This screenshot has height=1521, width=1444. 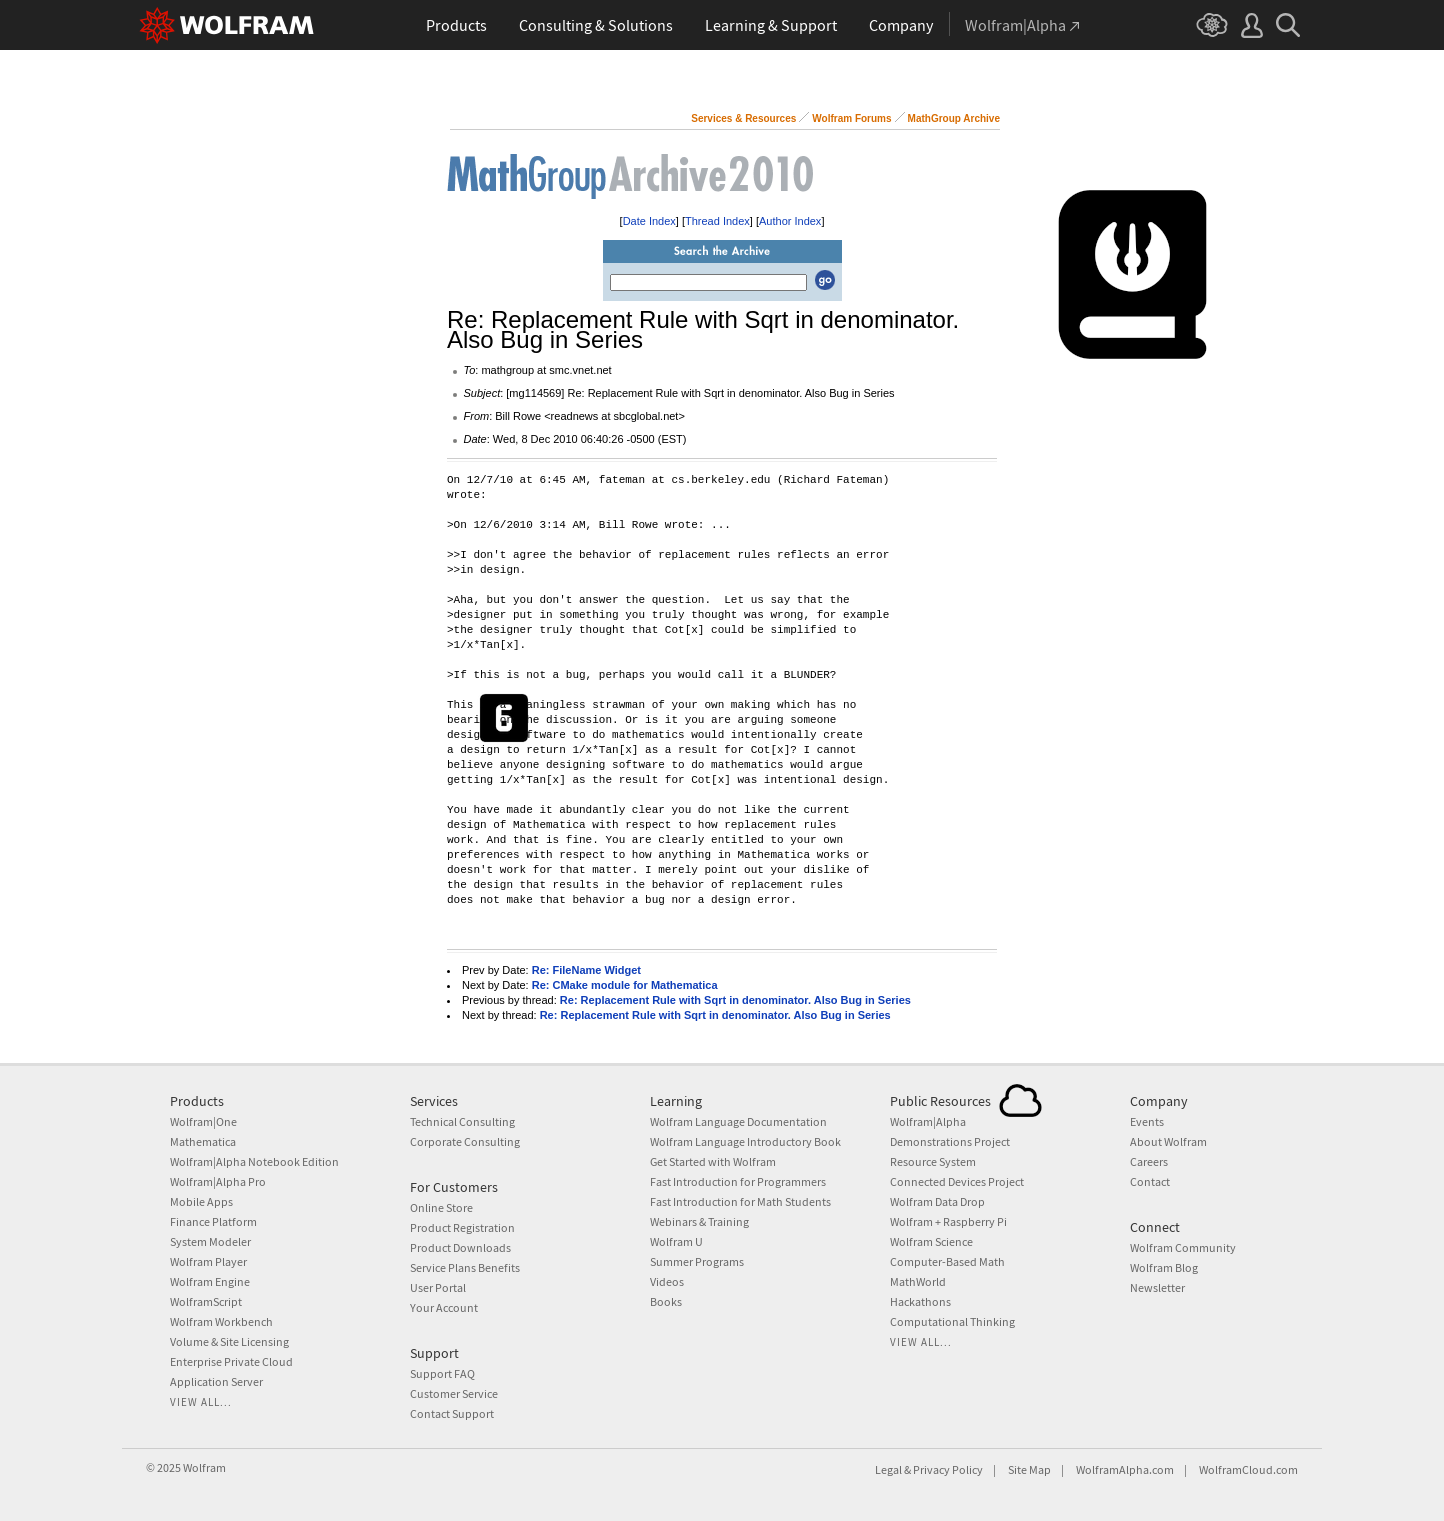 What do you see at coordinates (1020, 1100) in the screenshot?
I see `access cloud storage` at bounding box center [1020, 1100].